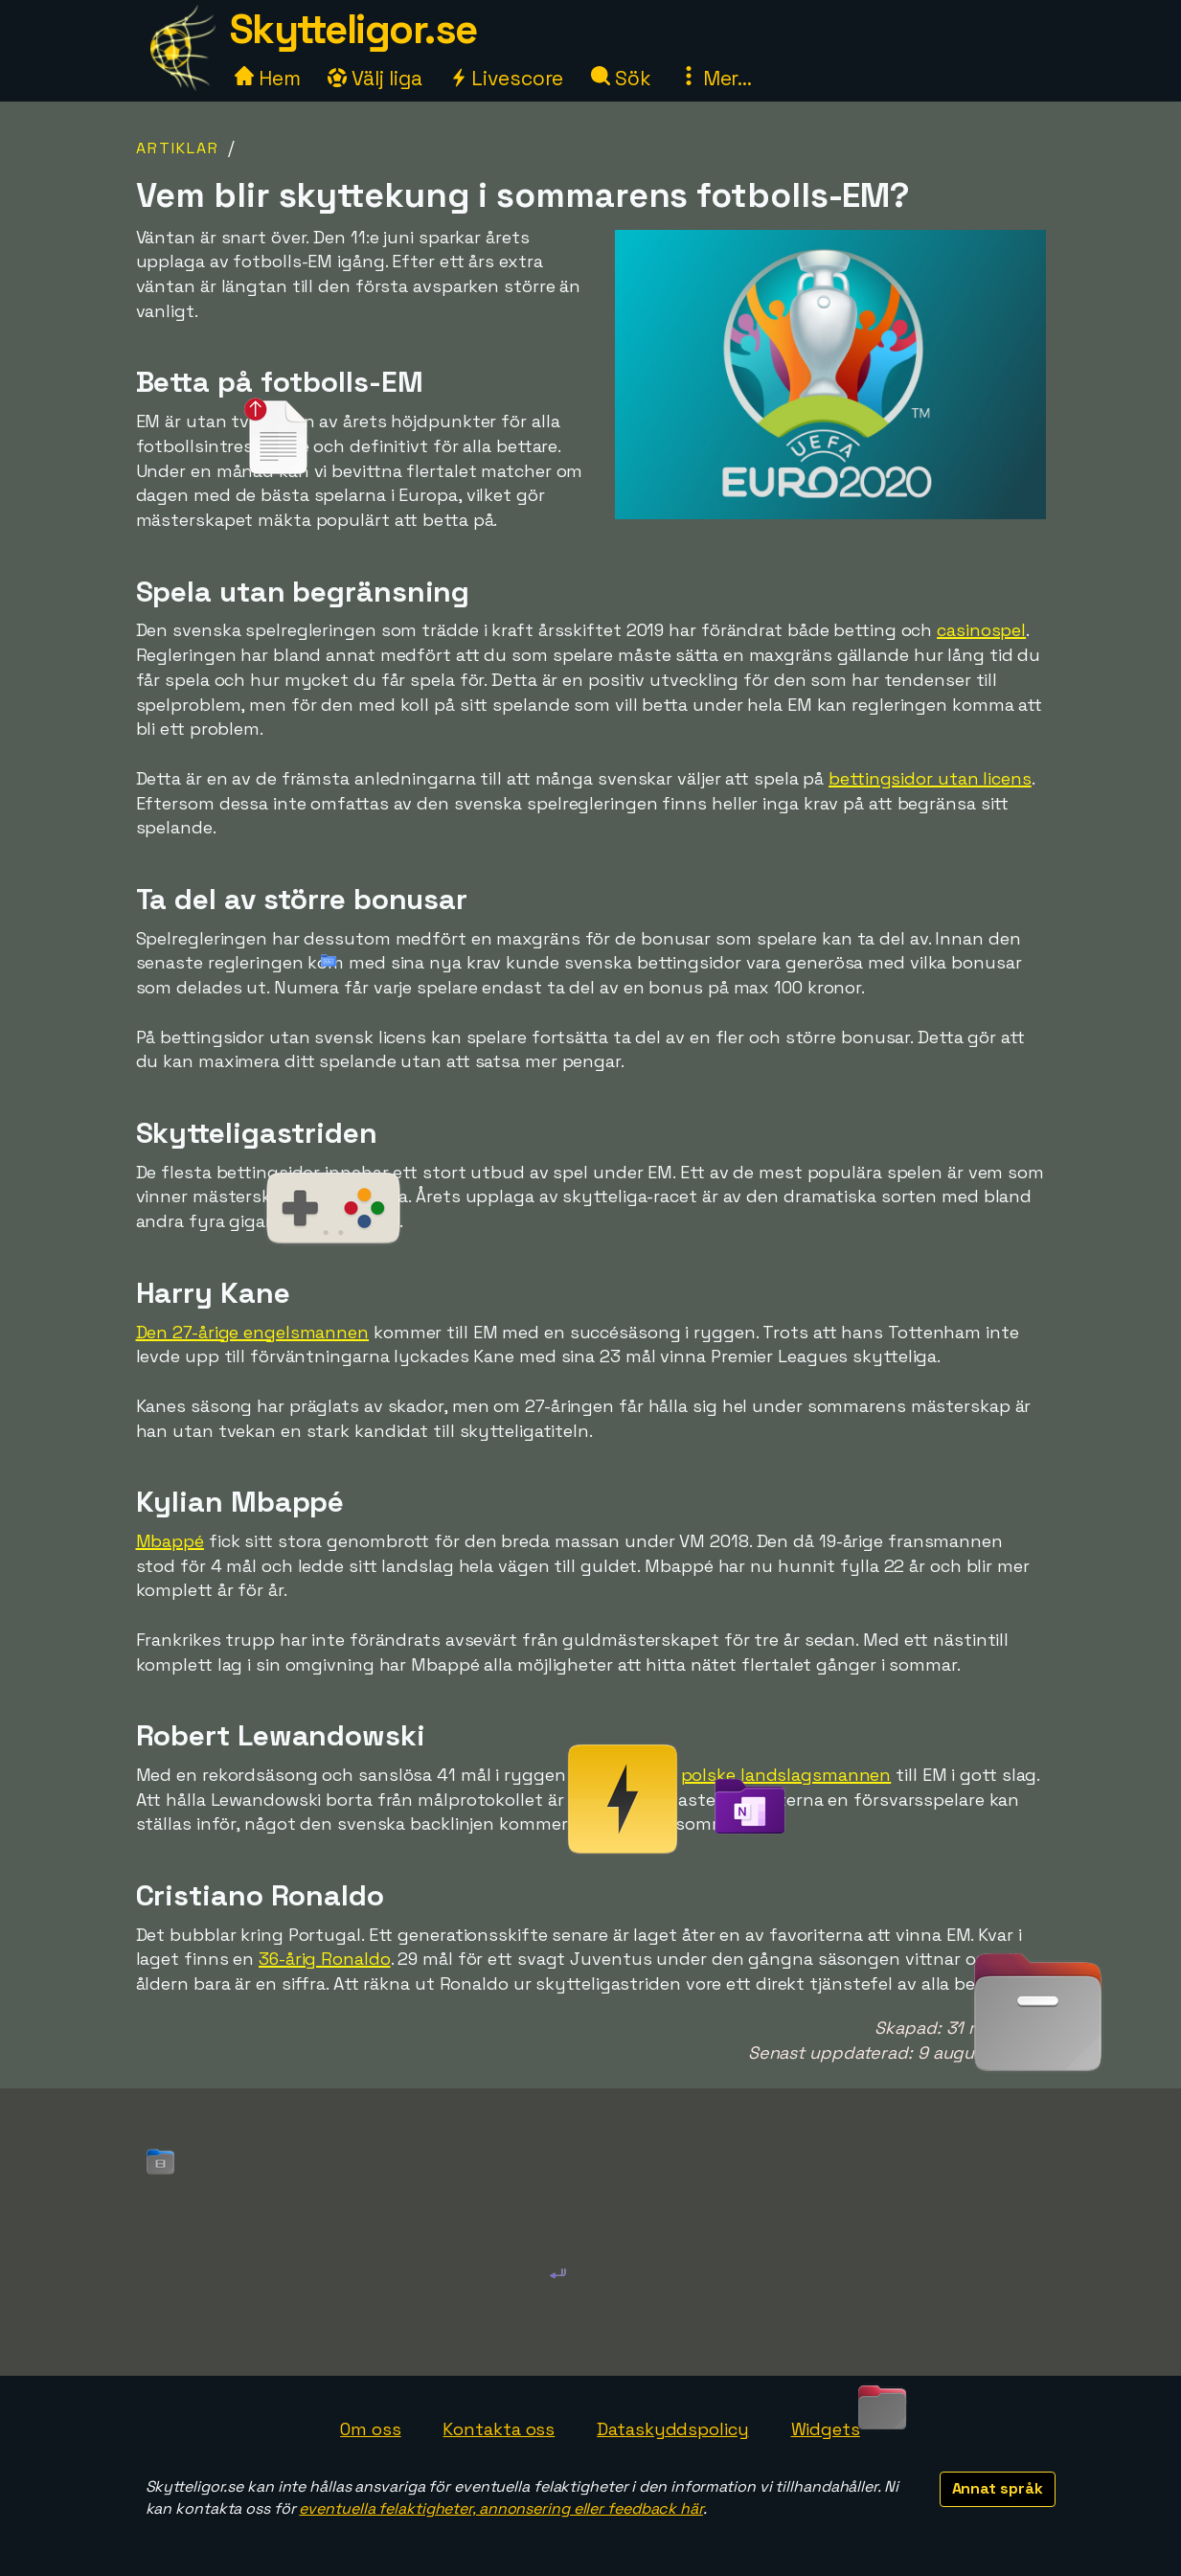 The width and height of the screenshot is (1181, 2576). Describe the element at coordinates (278, 437) in the screenshot. I see `send or share a document` at that location.